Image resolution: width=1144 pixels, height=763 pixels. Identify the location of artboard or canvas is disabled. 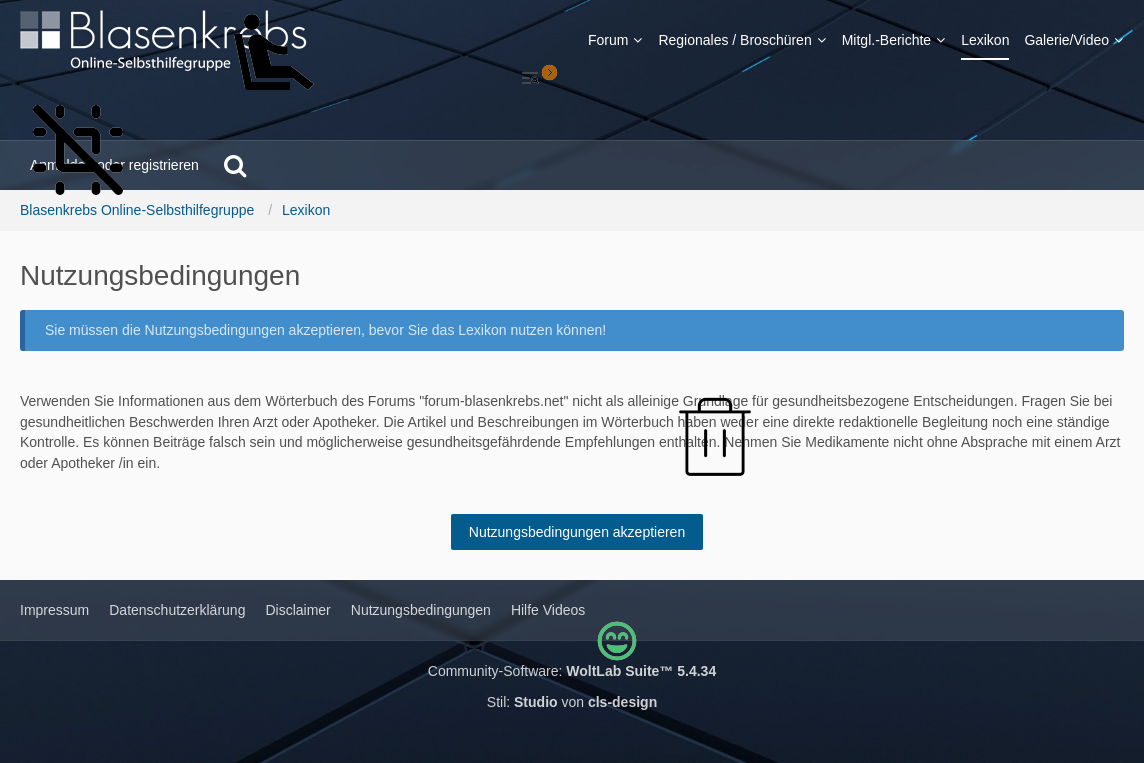
(78, 150).